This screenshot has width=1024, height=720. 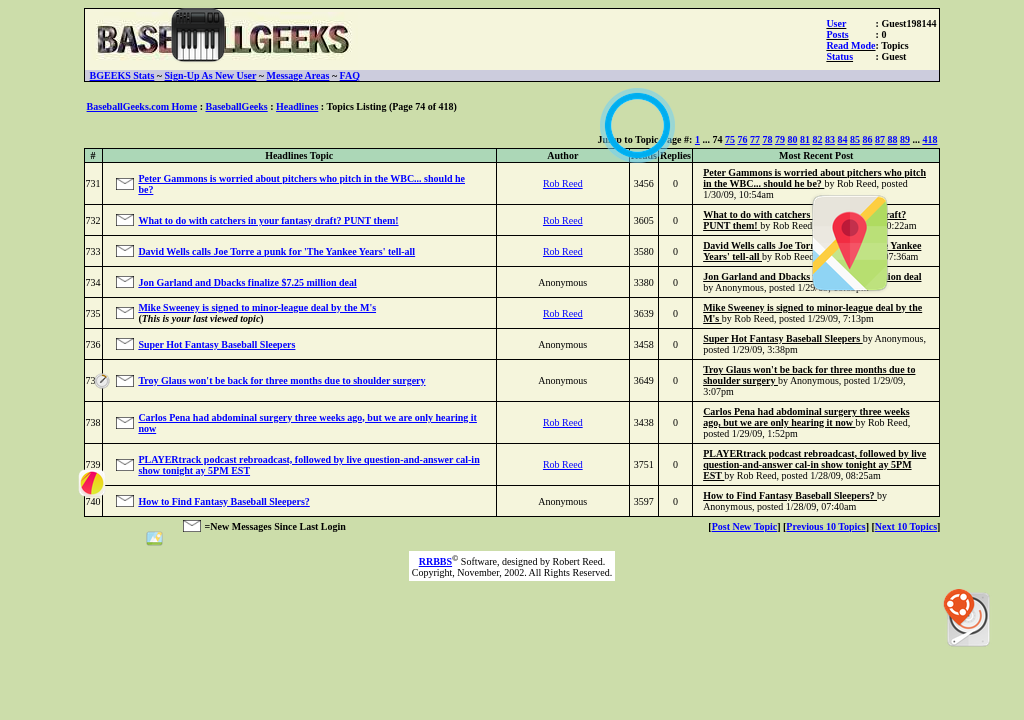 What do you see at coordinates (968, 619) in the screenshot?
I see `launch the ubiquity installer for ubuntu` at bounding box center [968, 619].